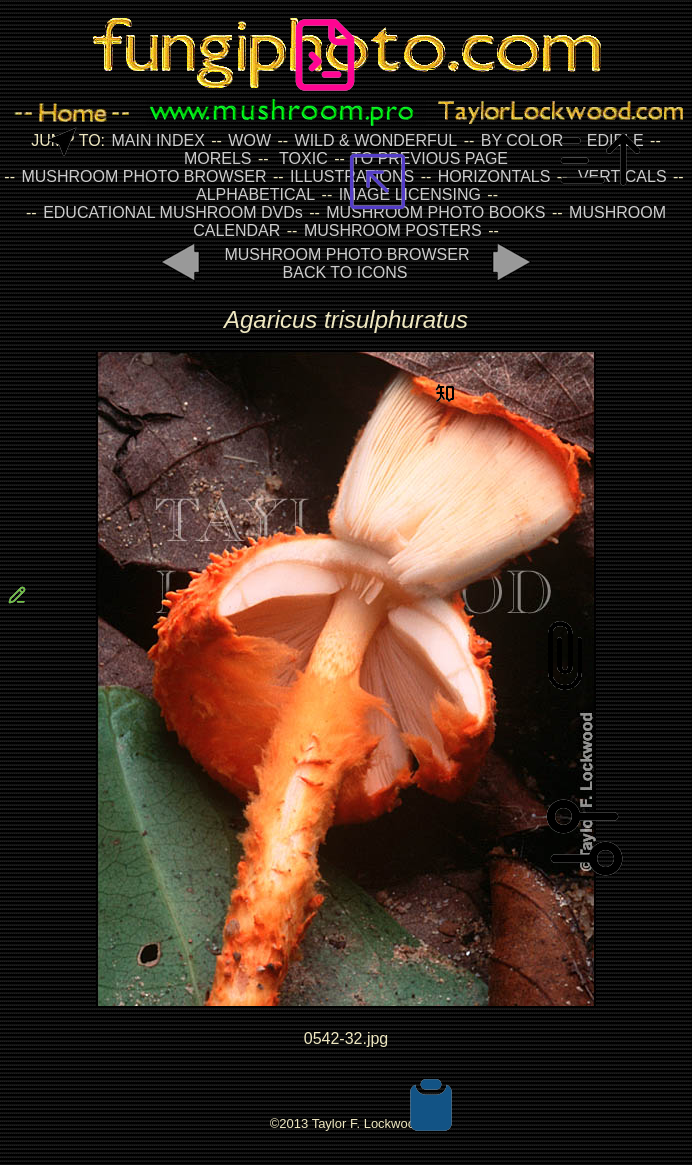 This screenshot has height=1165, width=692. What do you see at coordinates (62, 141) in the screenshot?
I see `access navigation or directions to current location` at bounding box center [62, 141].